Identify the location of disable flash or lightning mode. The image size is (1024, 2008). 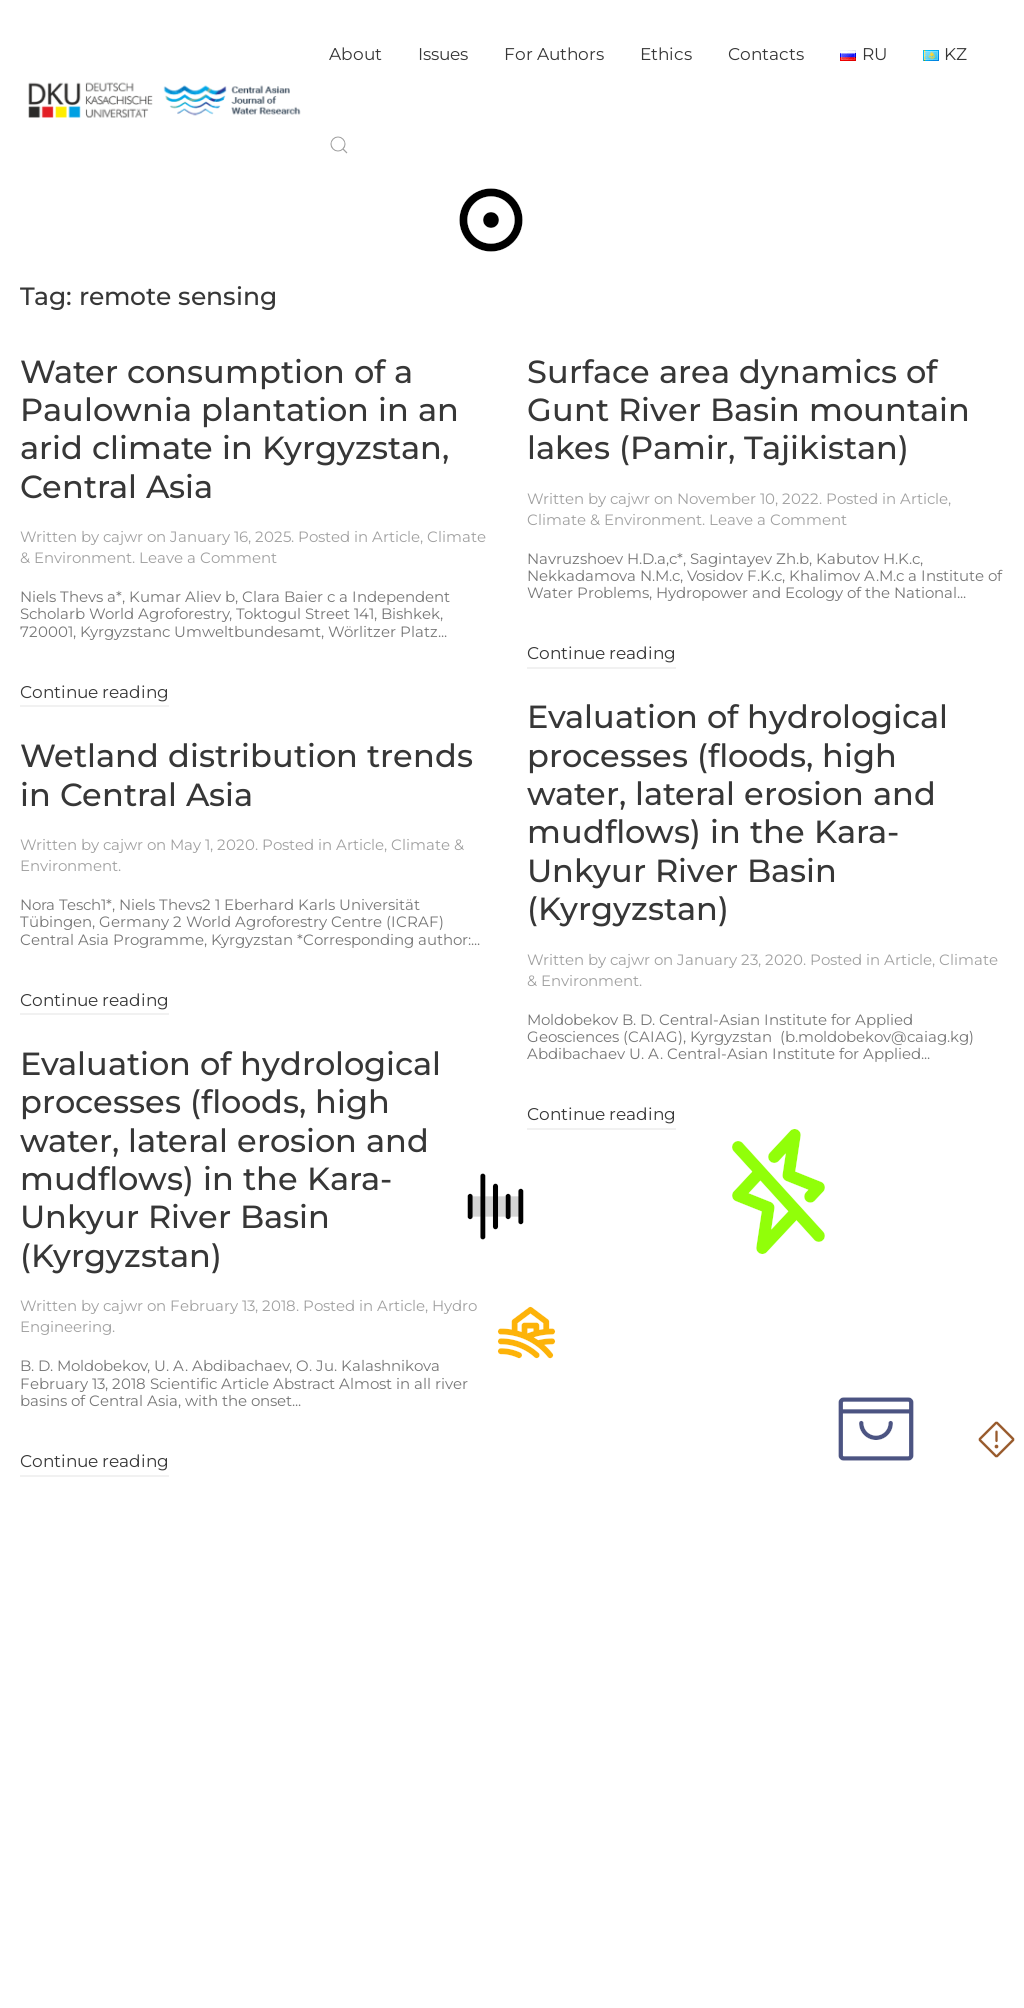
(778, 1191).